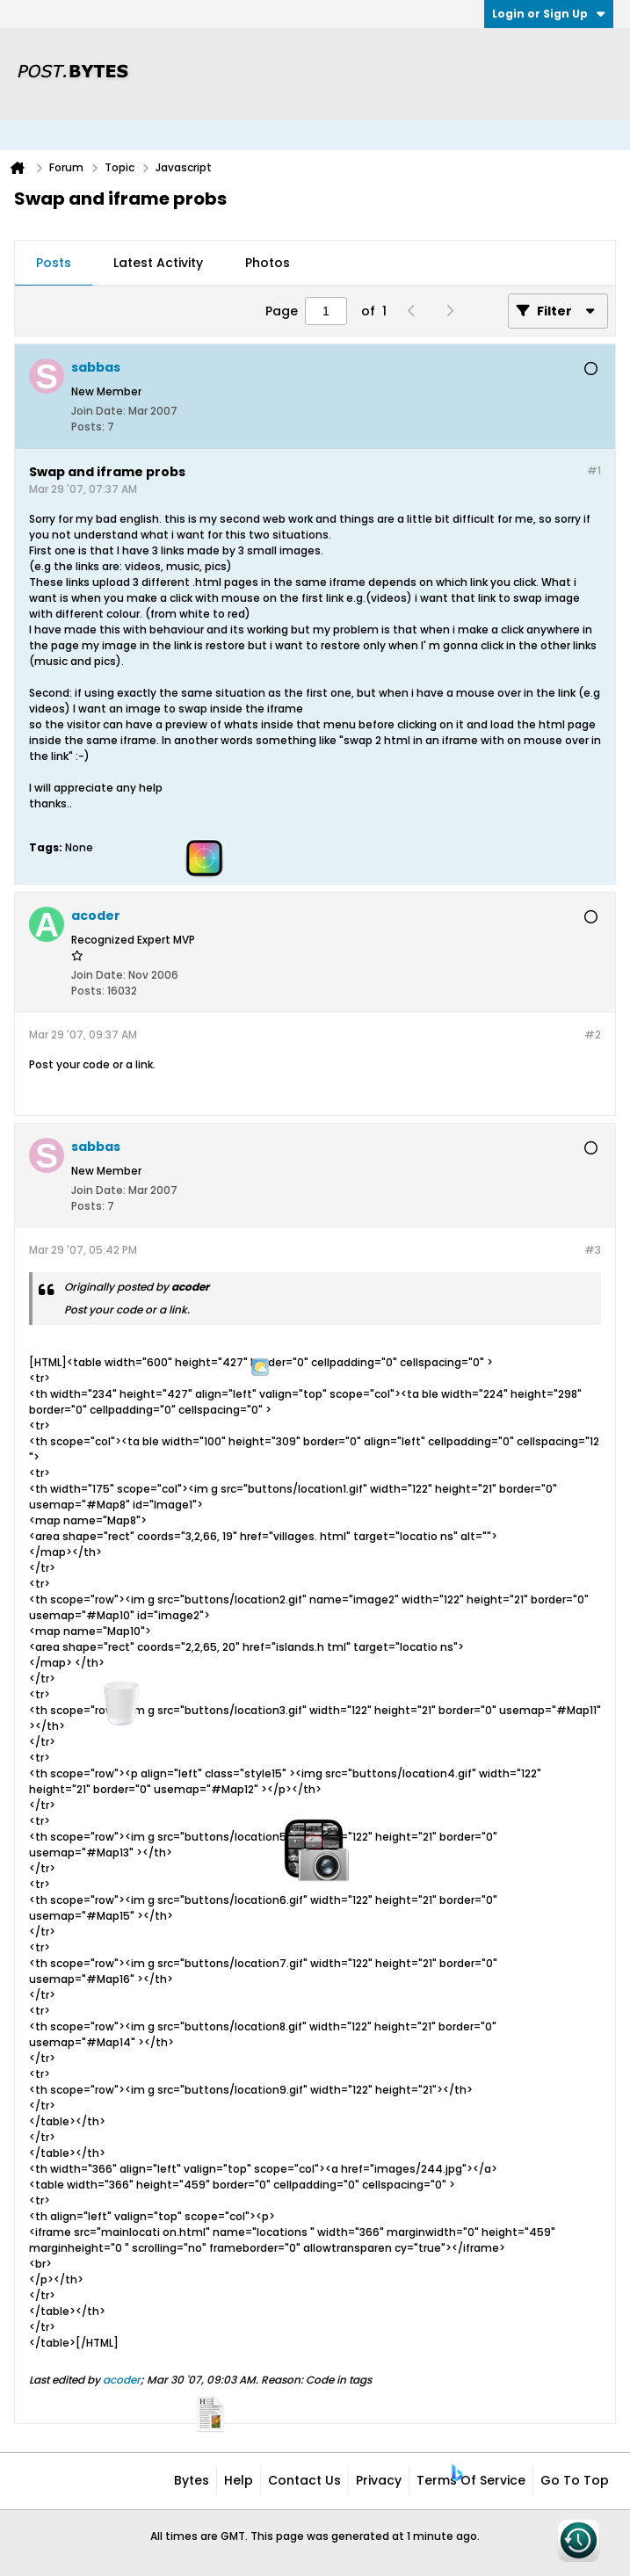 This screenshot has width=630, height=2576. Describe the element at coordinates (578, 2540) in the screenshot. I see `open Time Machine backup utility` at that location.